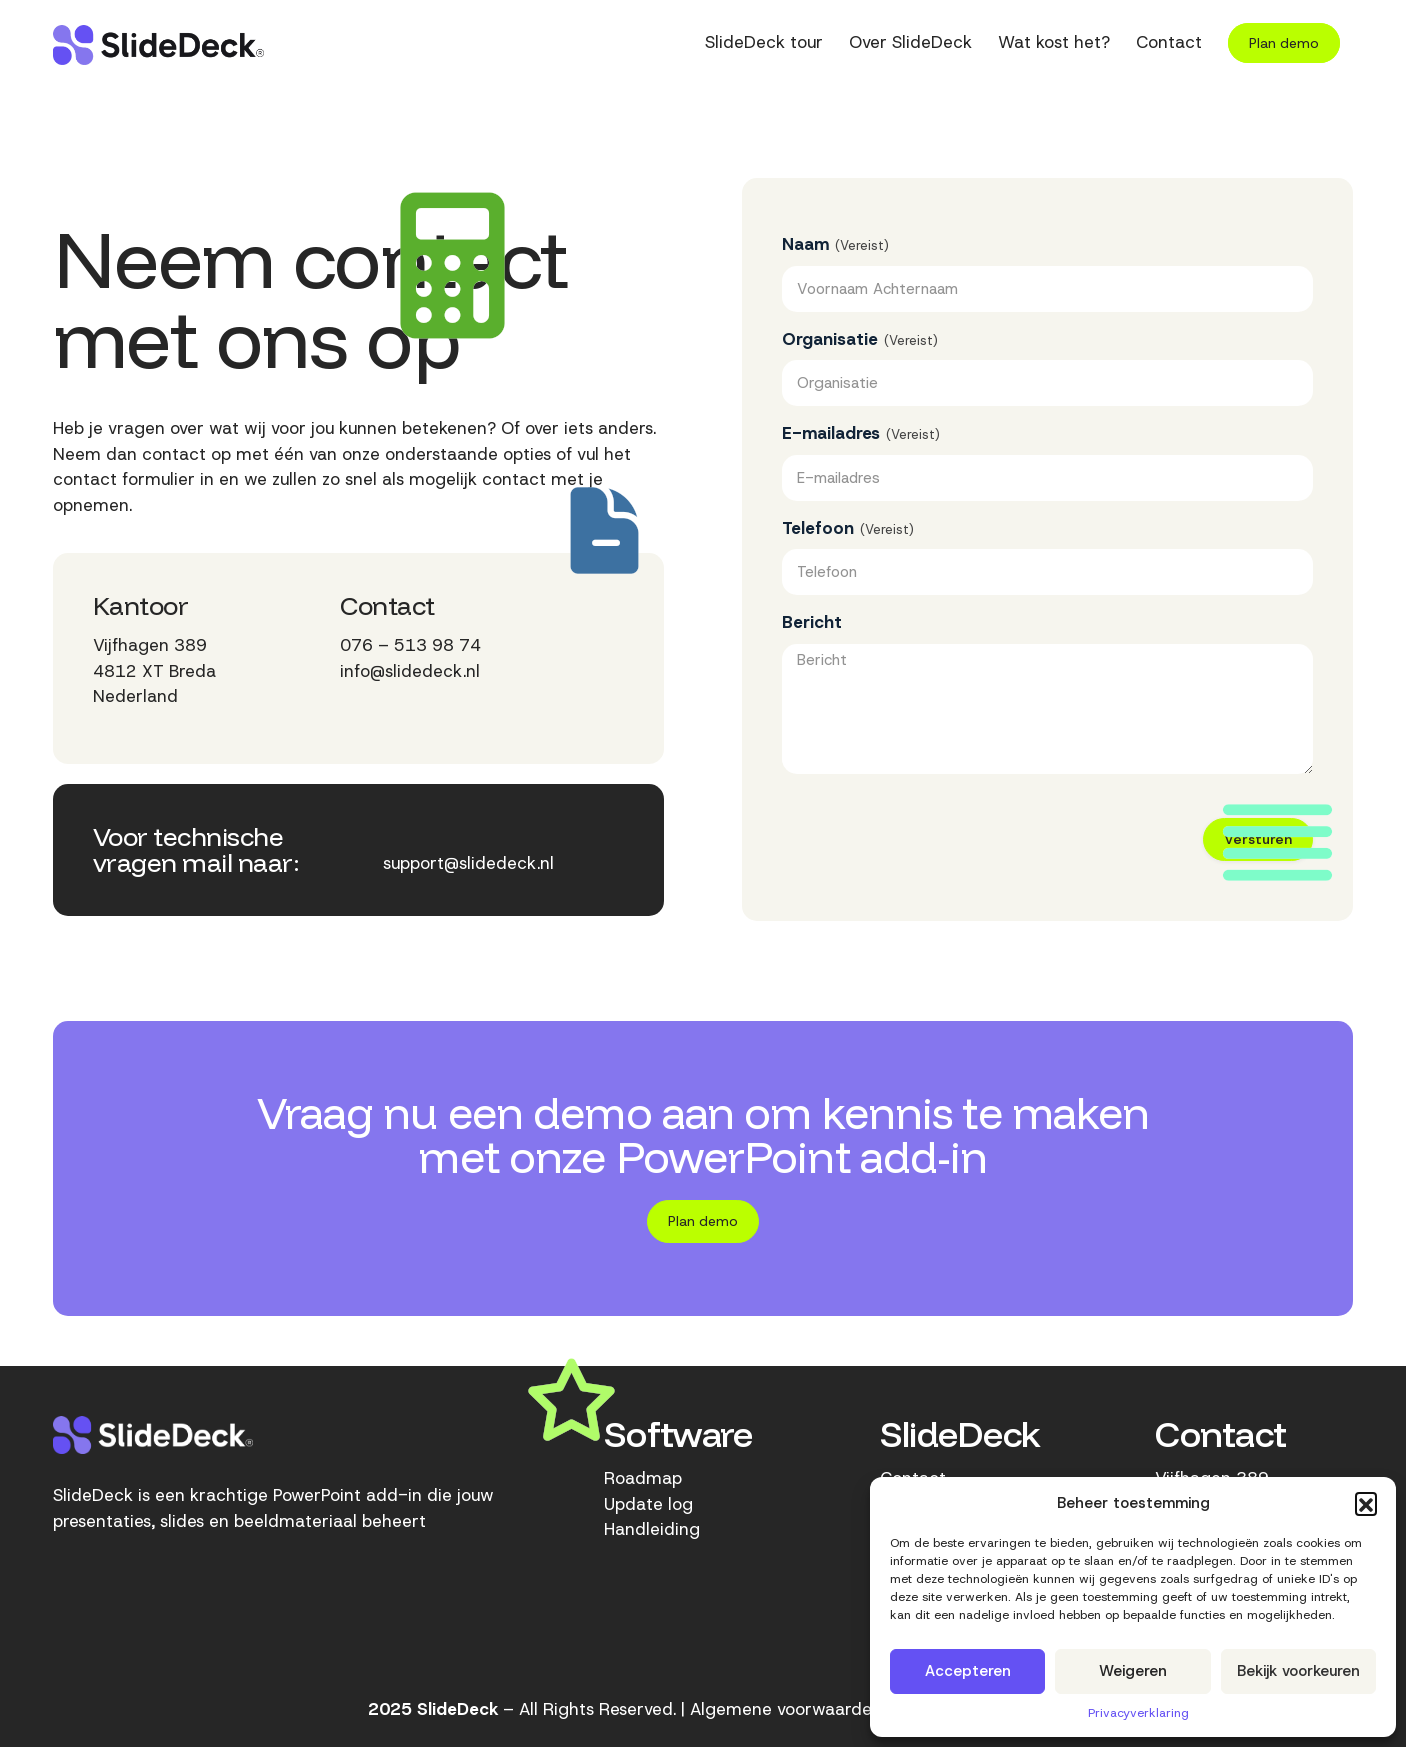  What do you see at coordinates (1277, 842) in the screenshot?
I see `justify text alignment` at bounding box center [1277, 842].